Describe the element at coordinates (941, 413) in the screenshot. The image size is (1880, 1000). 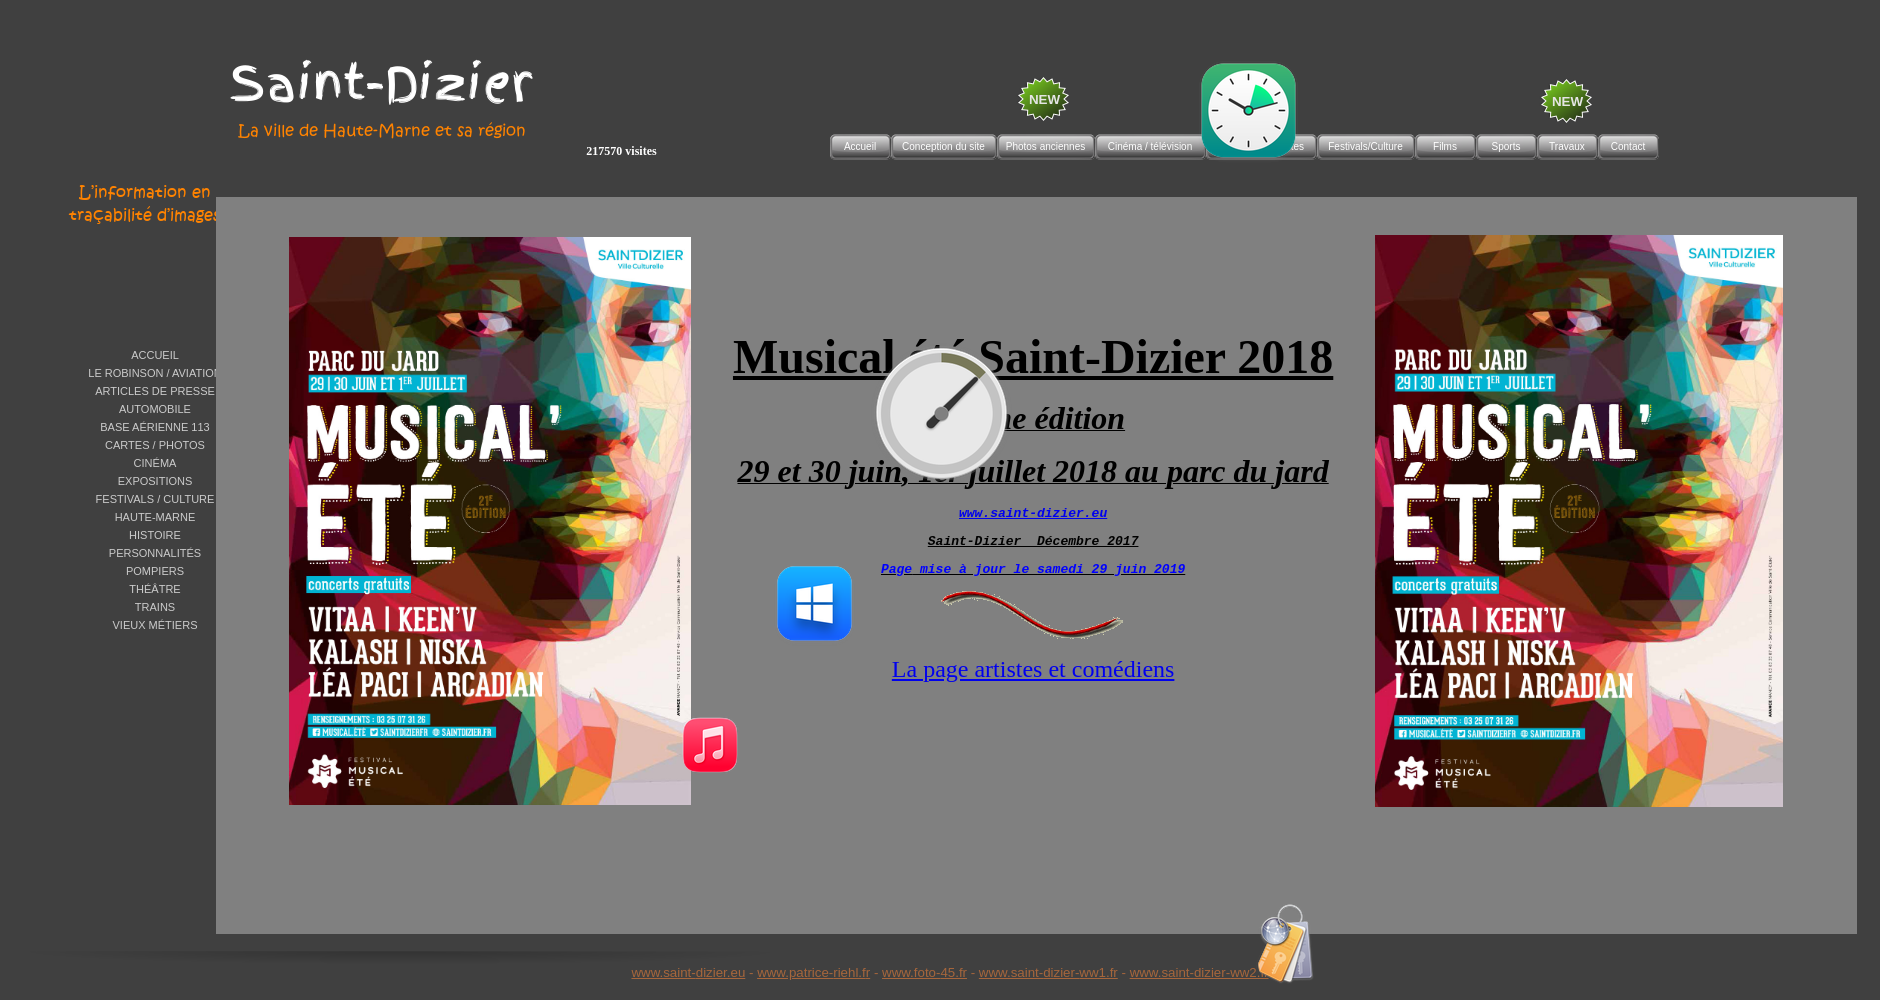
I see `launch sysprof system profiler` at that location.